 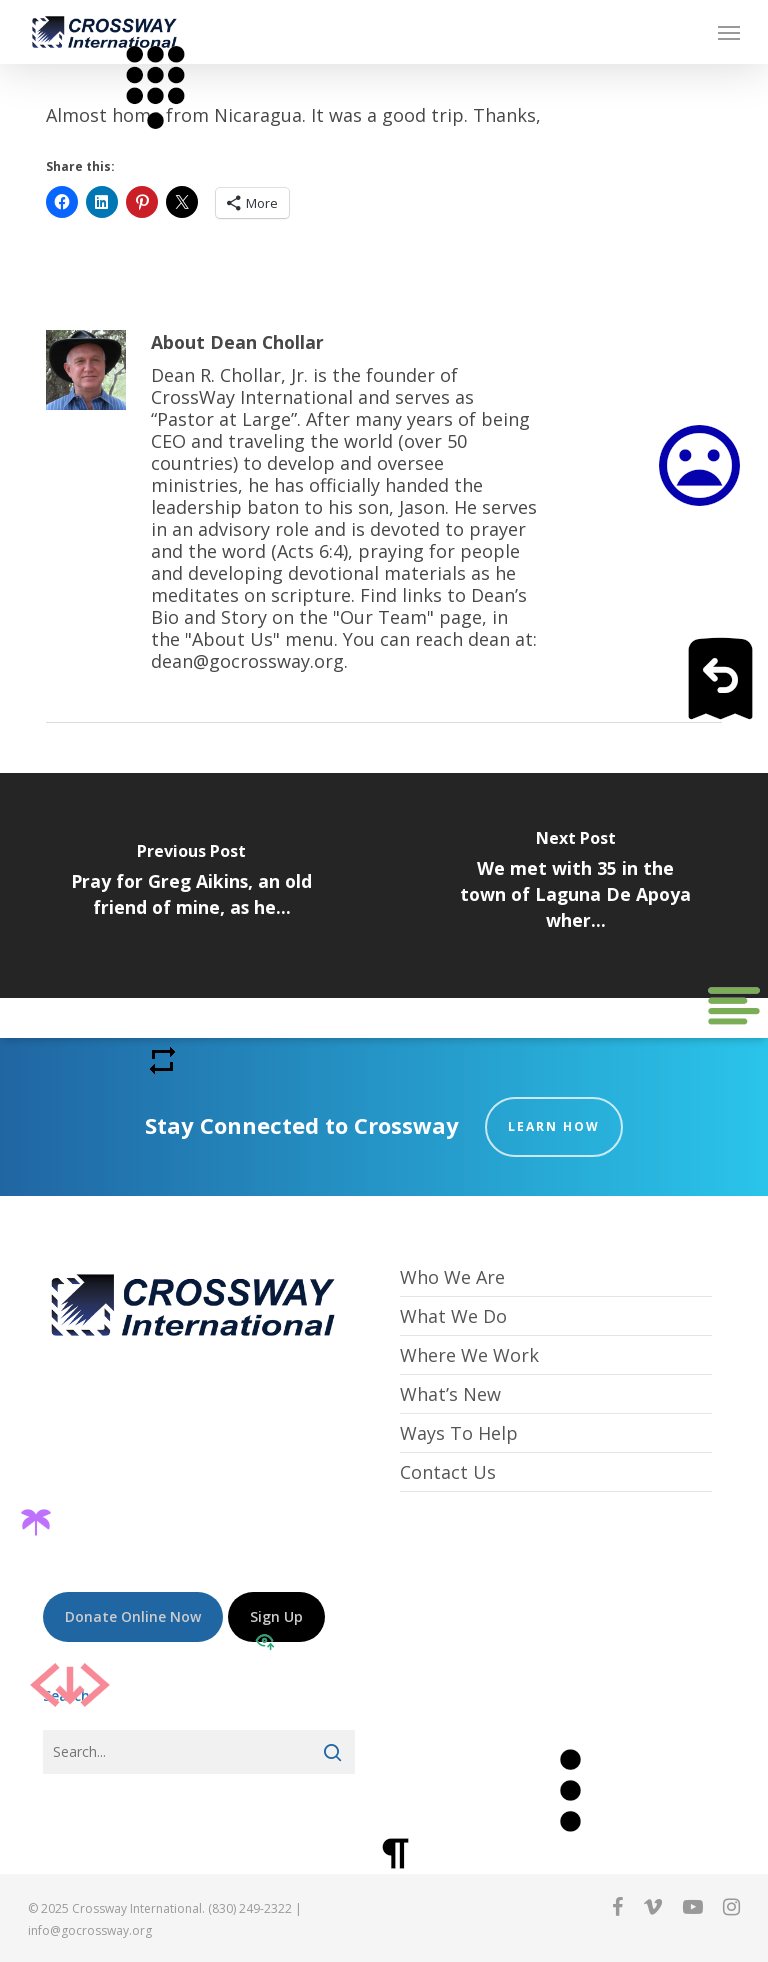 I want to click on access more options or actions, so click(x=570, y=1790).